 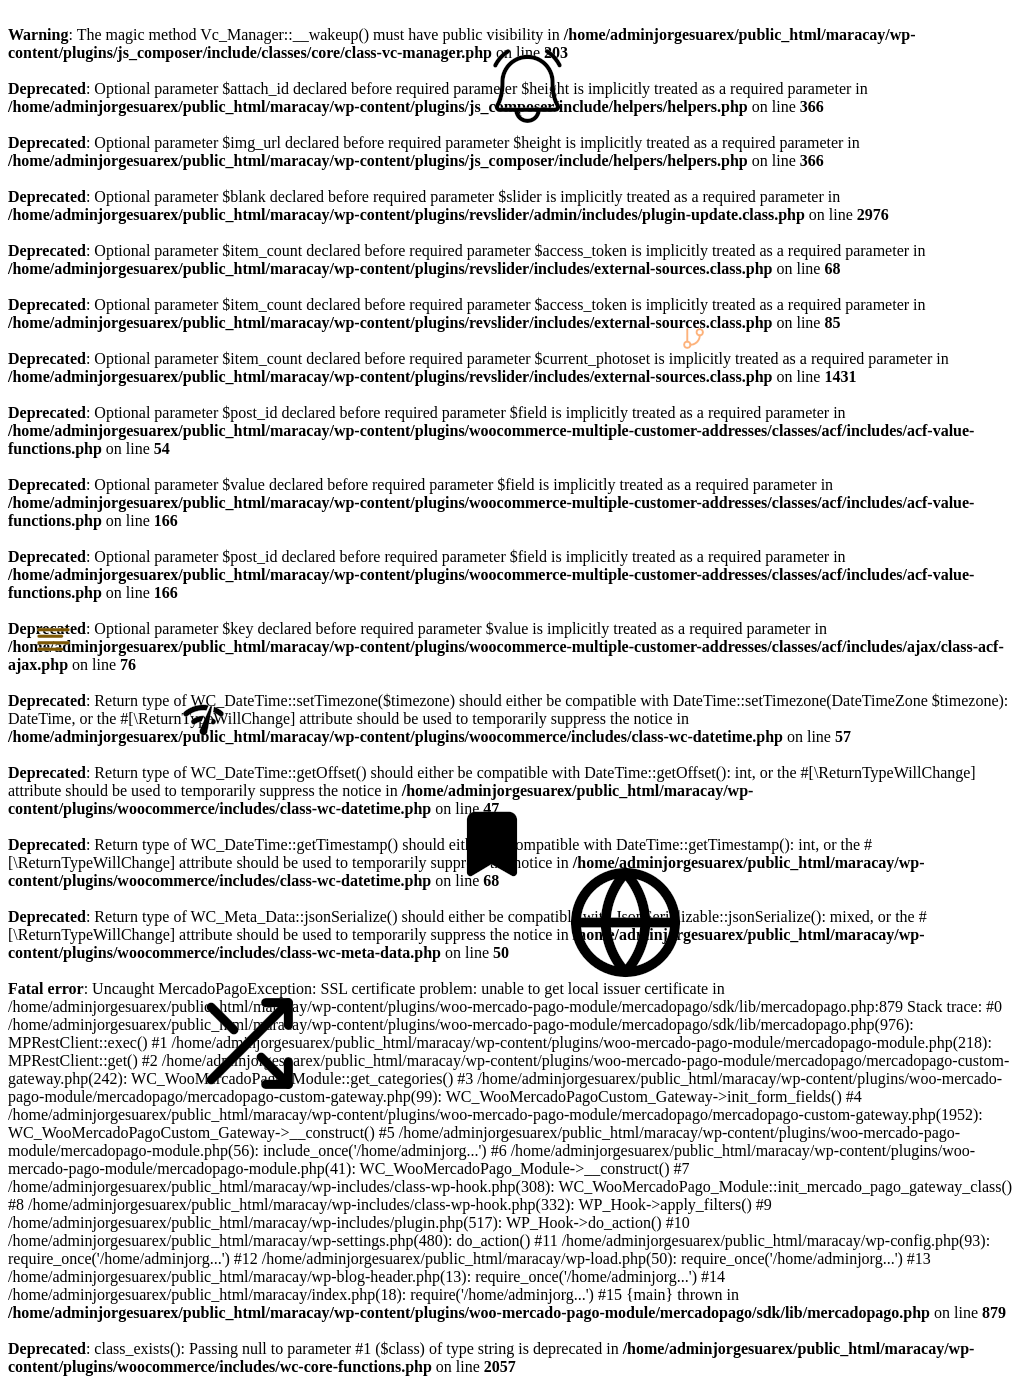 I want to click on shuffle playlist or queue order, so click(x=247, y=1043).